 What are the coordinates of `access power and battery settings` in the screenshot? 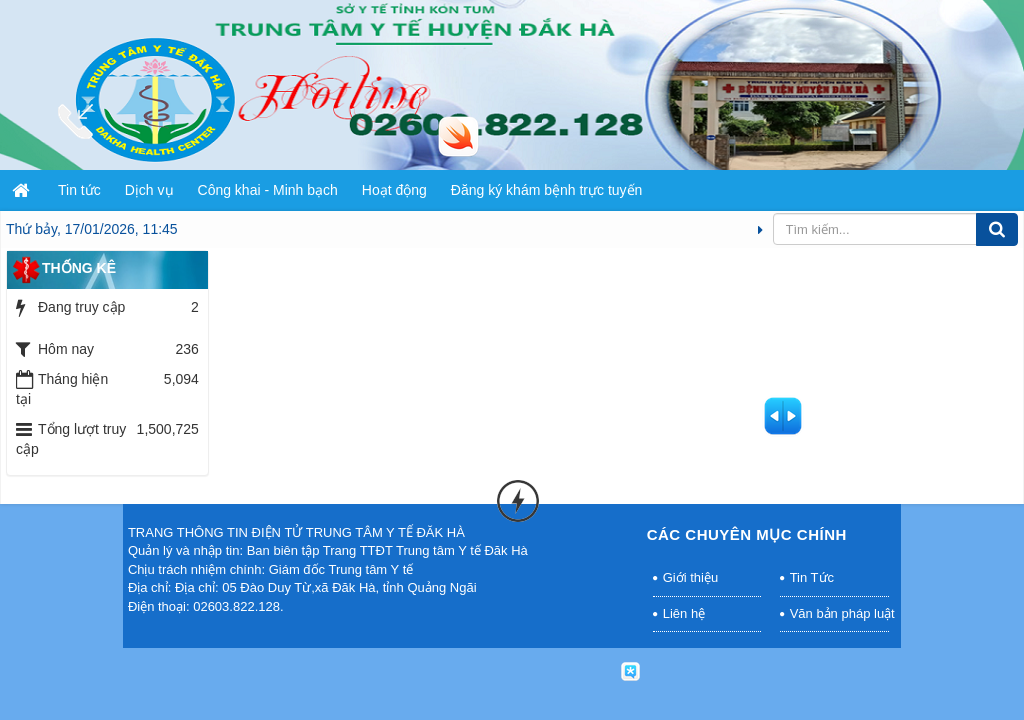 It's located at (518, 501).